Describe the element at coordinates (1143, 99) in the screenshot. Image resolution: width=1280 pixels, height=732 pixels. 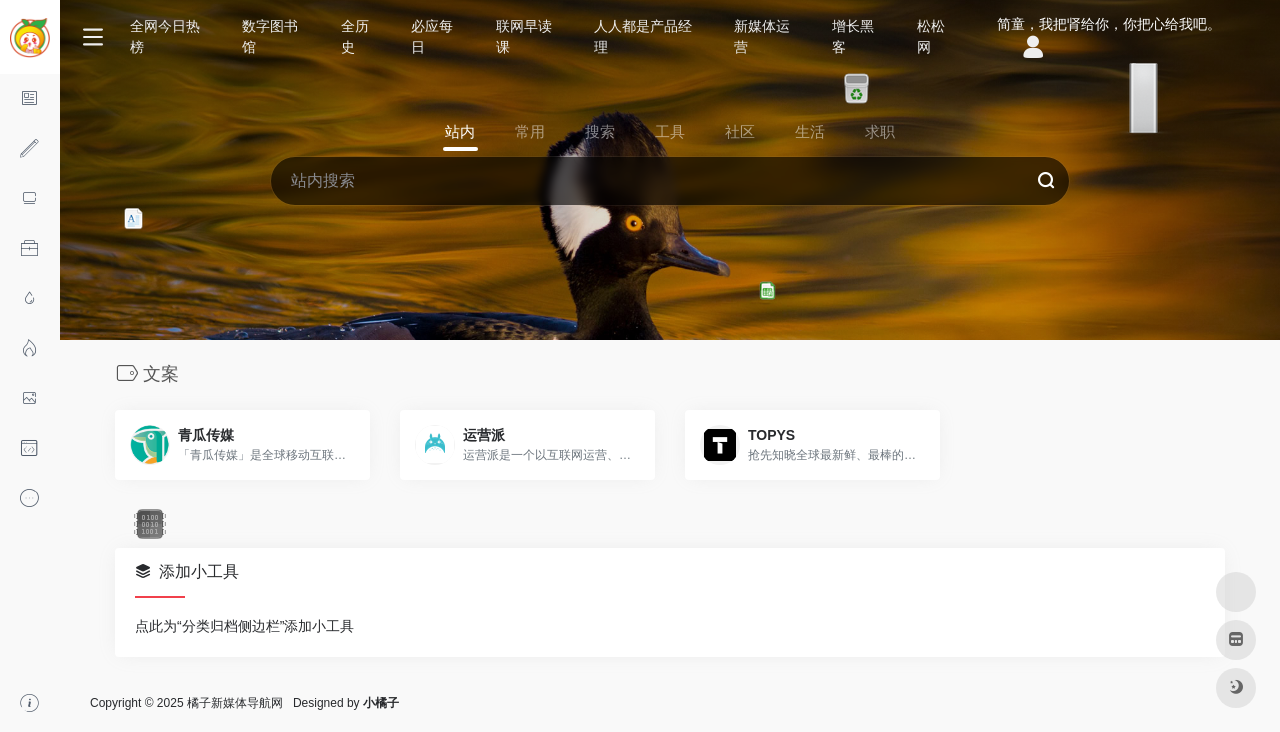
I see `iPod nano device connected` at that location.